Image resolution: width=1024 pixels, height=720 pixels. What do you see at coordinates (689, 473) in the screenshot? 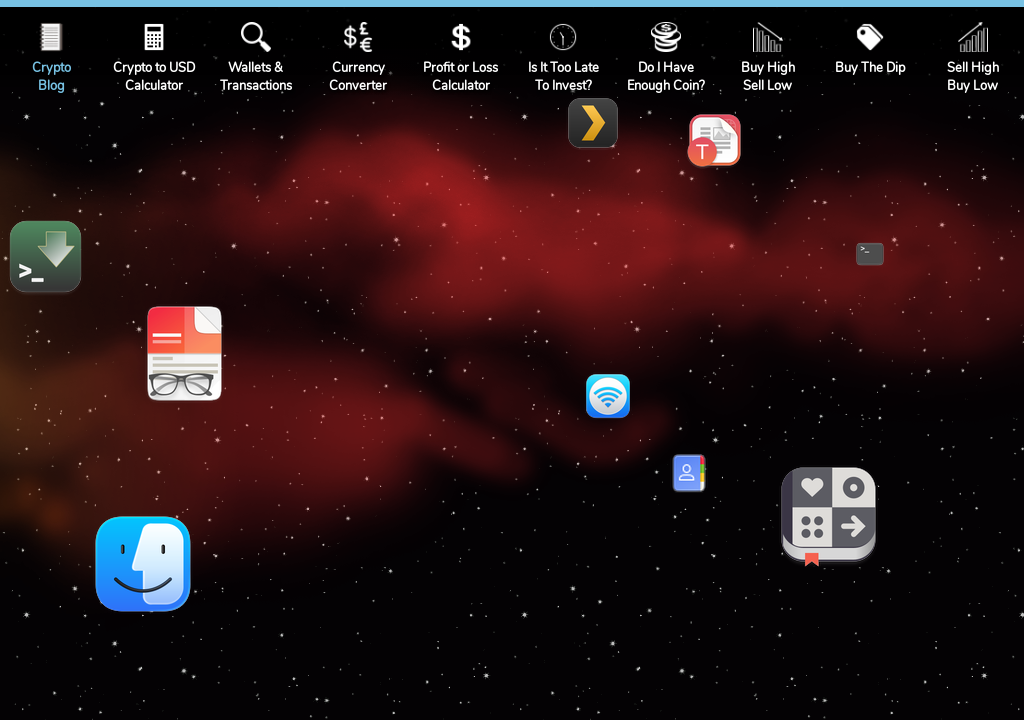
I see `open the contacts app` at bounding box center [689, 473].